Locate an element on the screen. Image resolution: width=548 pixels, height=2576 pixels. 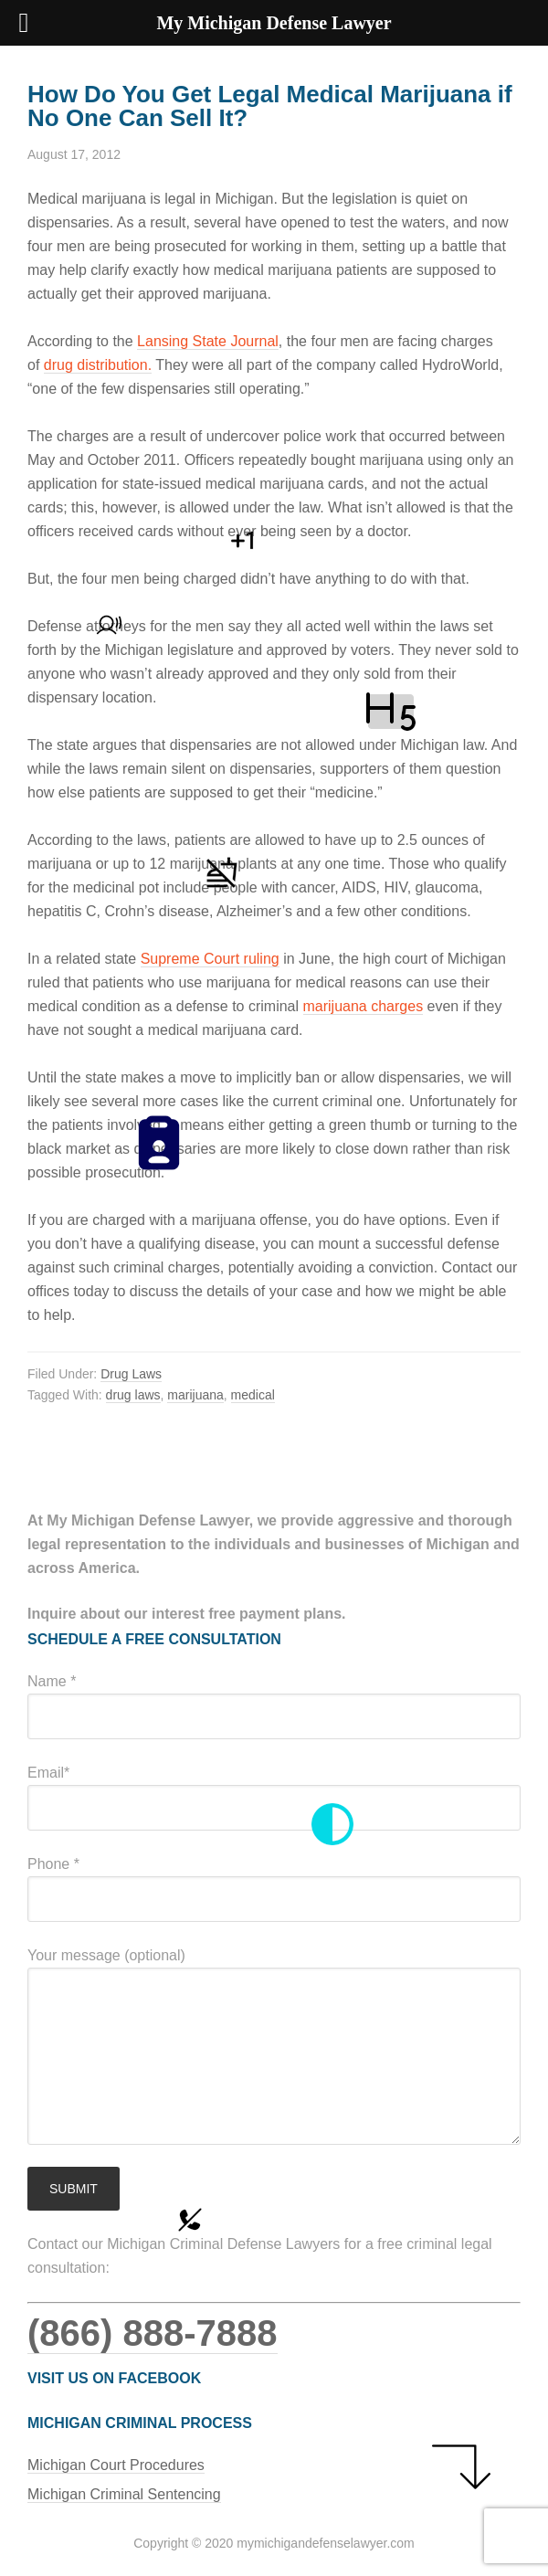
indicates no food allowed in this area is located at coordinates (222, 872).